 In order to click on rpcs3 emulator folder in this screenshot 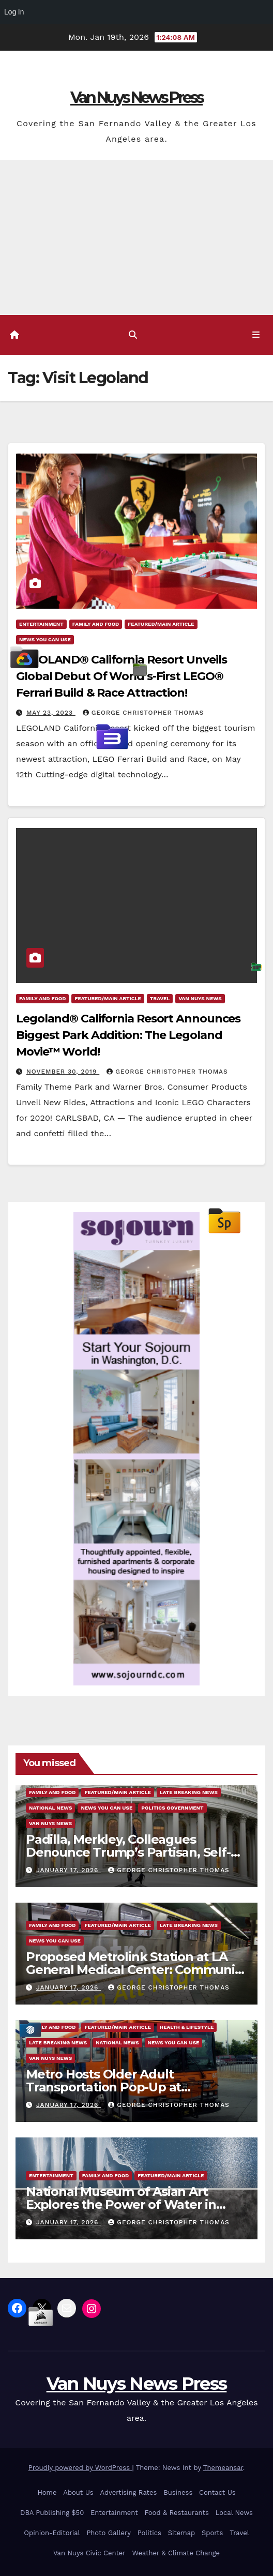, I will do `click(112, 737)`.